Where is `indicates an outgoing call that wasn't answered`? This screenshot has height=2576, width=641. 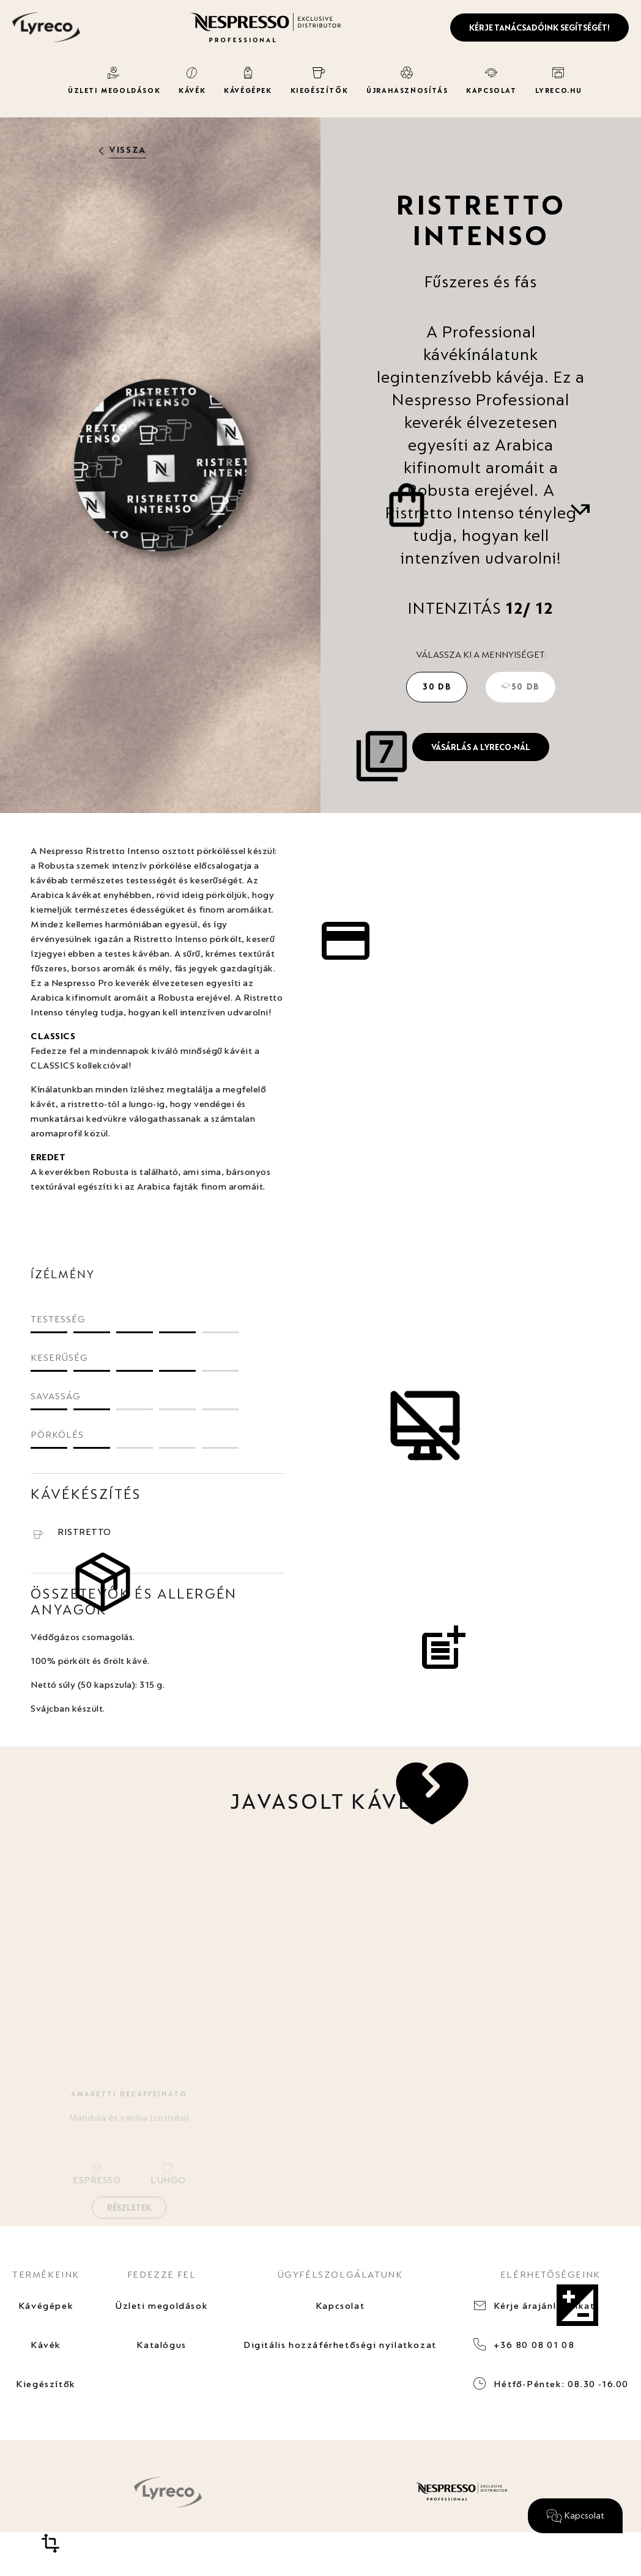 indicates an outgoing call that wasn't answered is located at coordinates (580, 509).